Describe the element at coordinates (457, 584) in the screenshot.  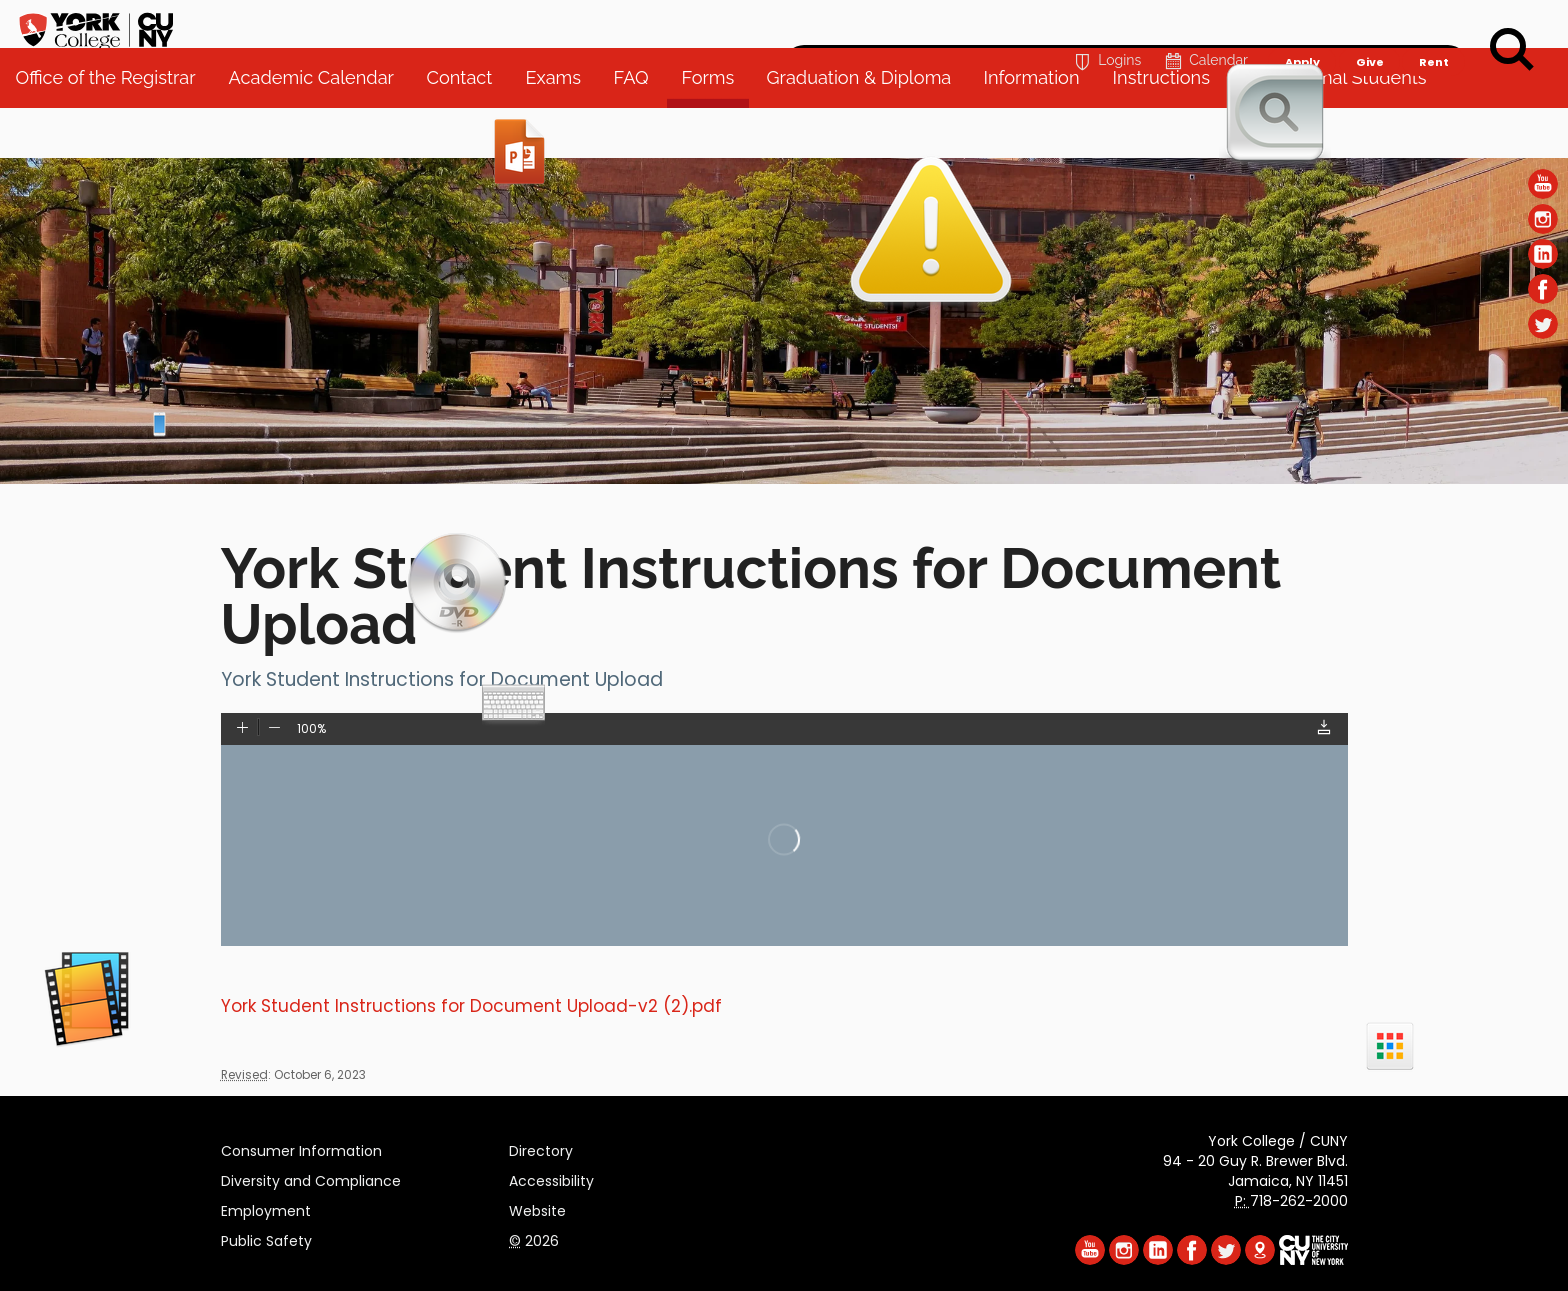
I see `indicates a blank DVD-R disc ready for burning` at that location.